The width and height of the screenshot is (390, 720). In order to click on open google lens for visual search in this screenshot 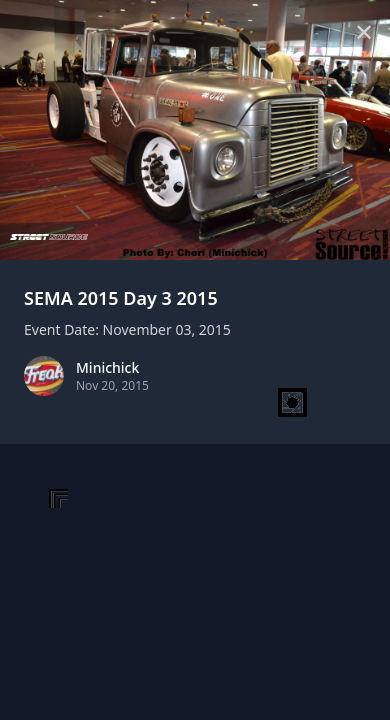, I will do `click(292, 402)`.